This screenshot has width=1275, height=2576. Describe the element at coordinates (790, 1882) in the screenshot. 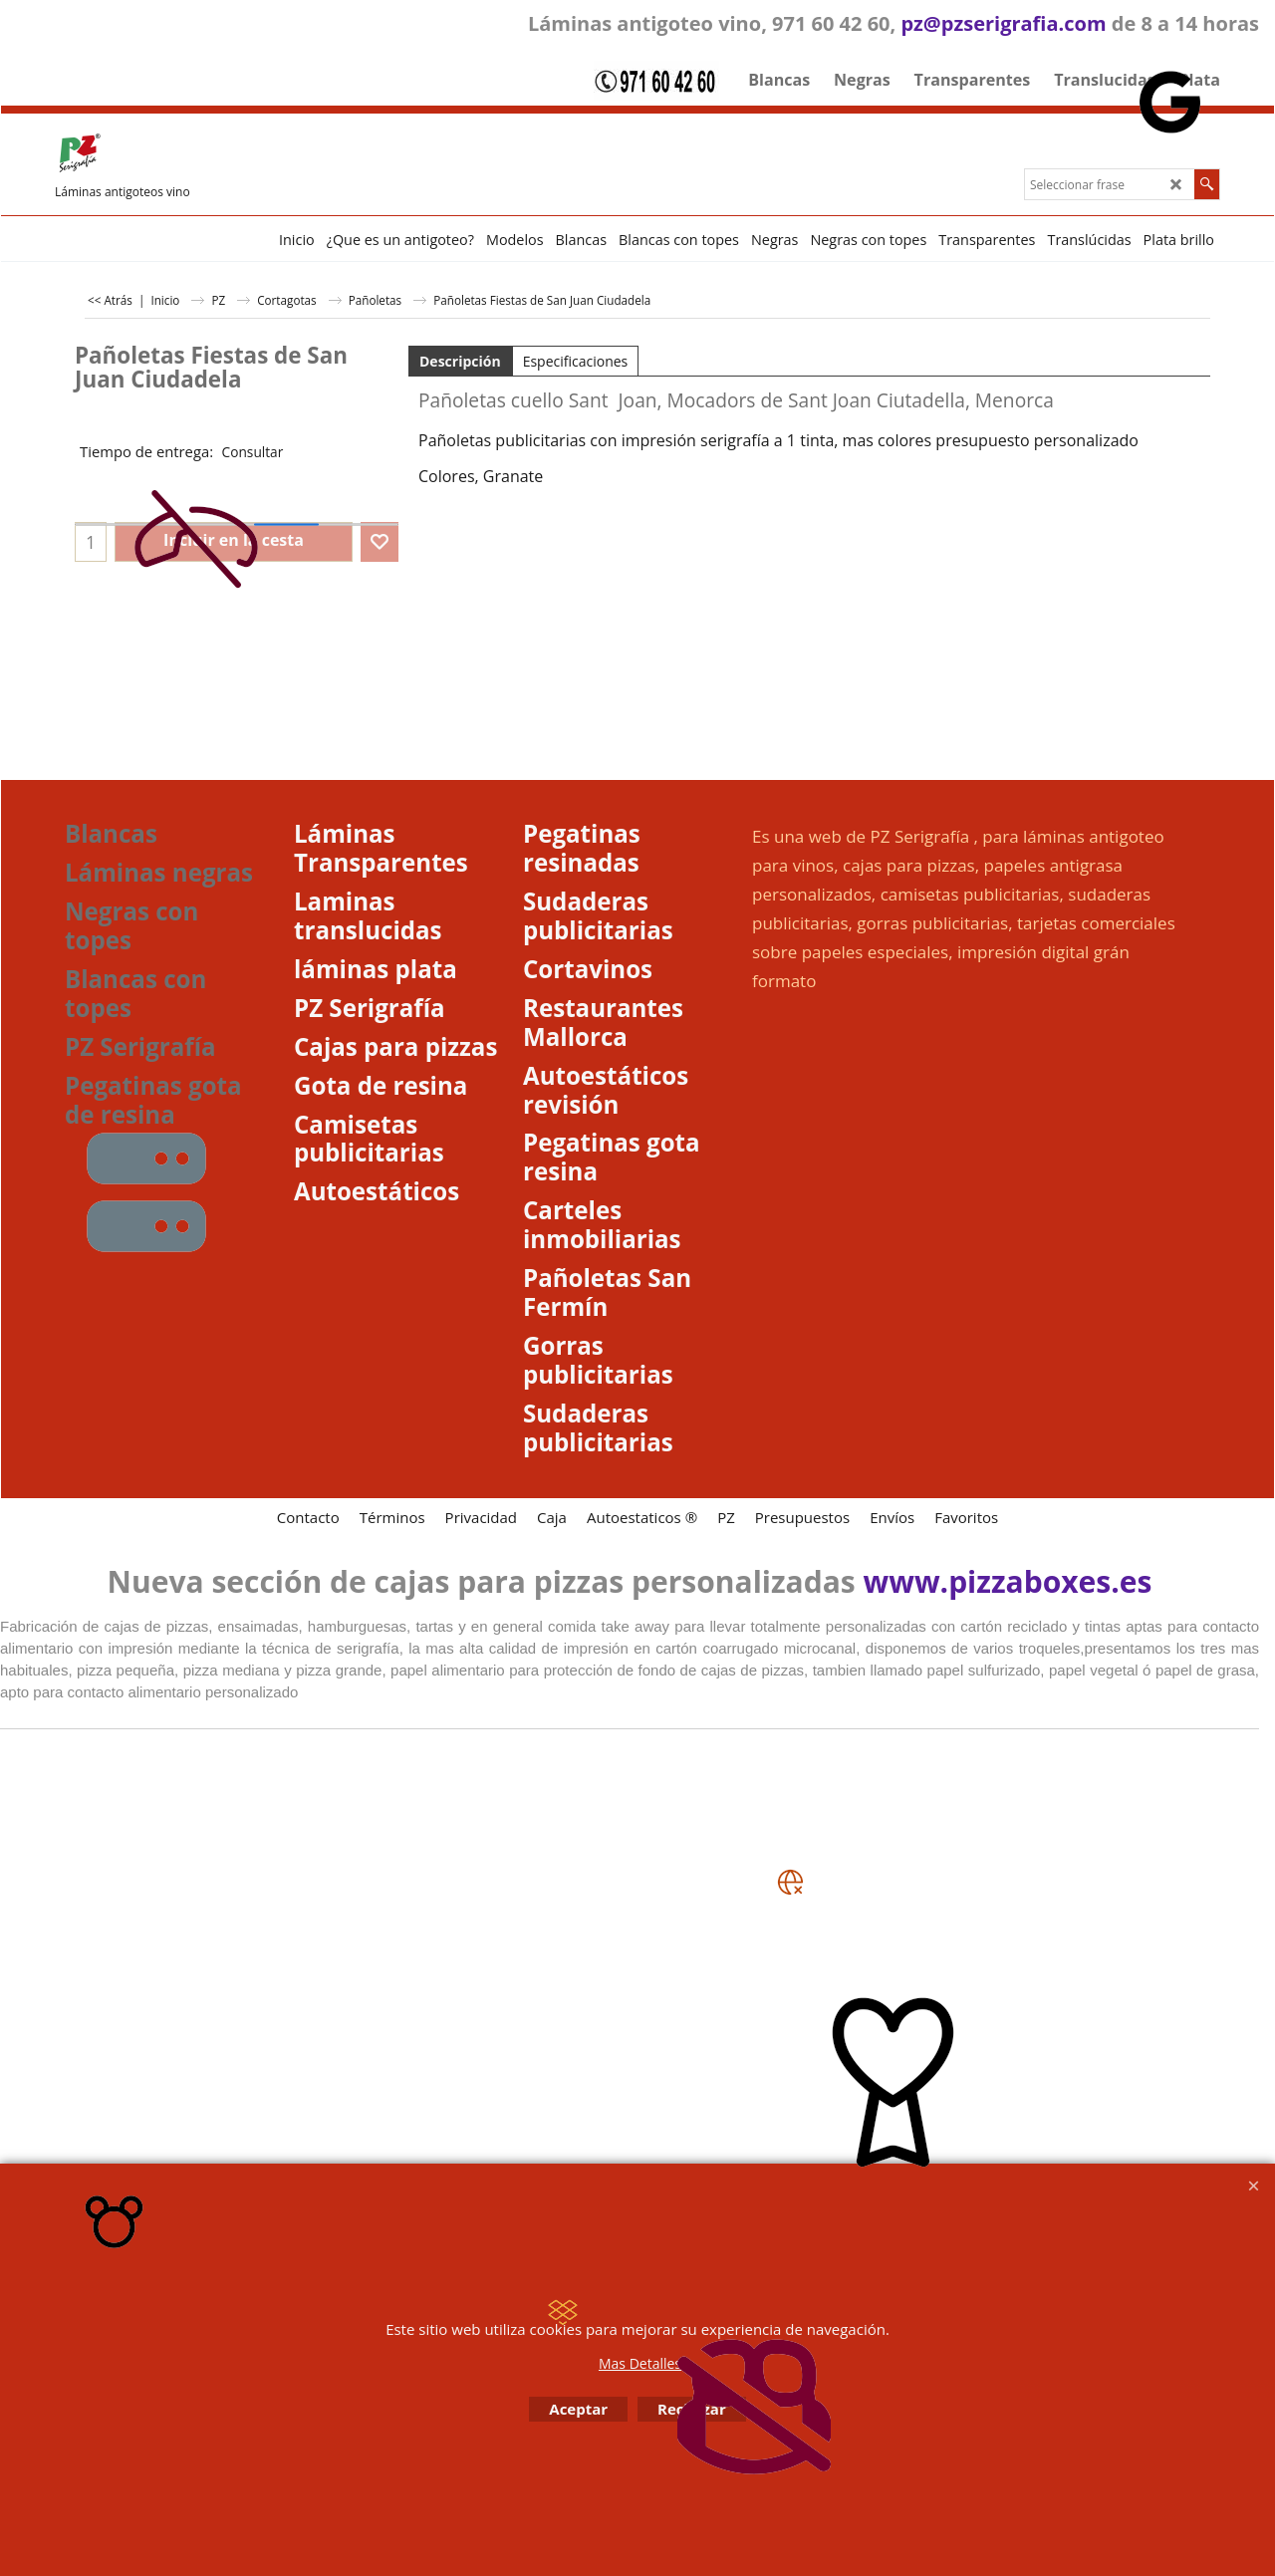

I see `no internet connection` at that location.